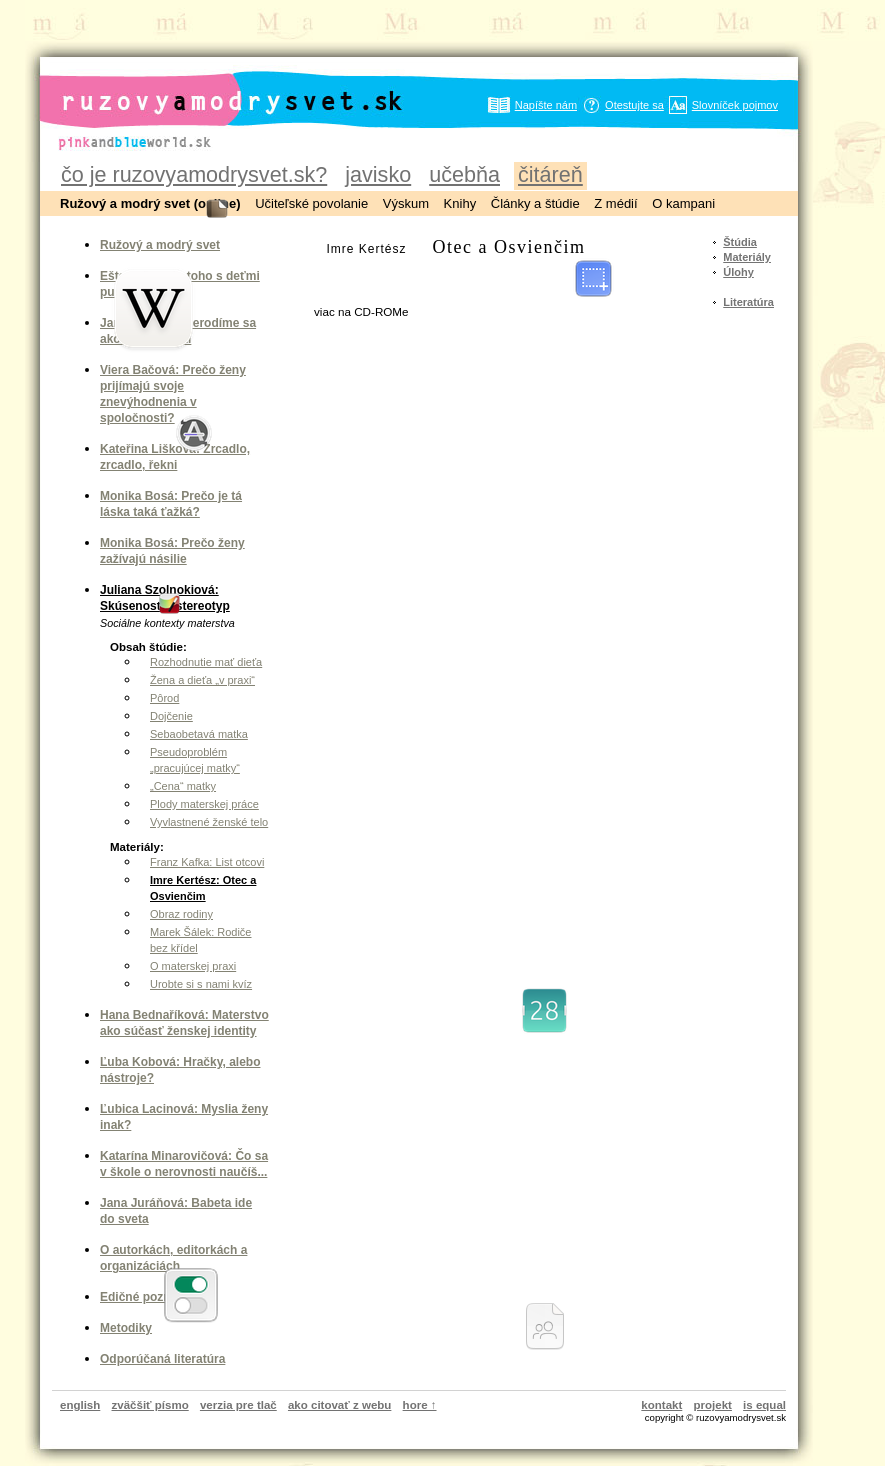  I want to click on open gnome tweaks application, so click(191, 1295).